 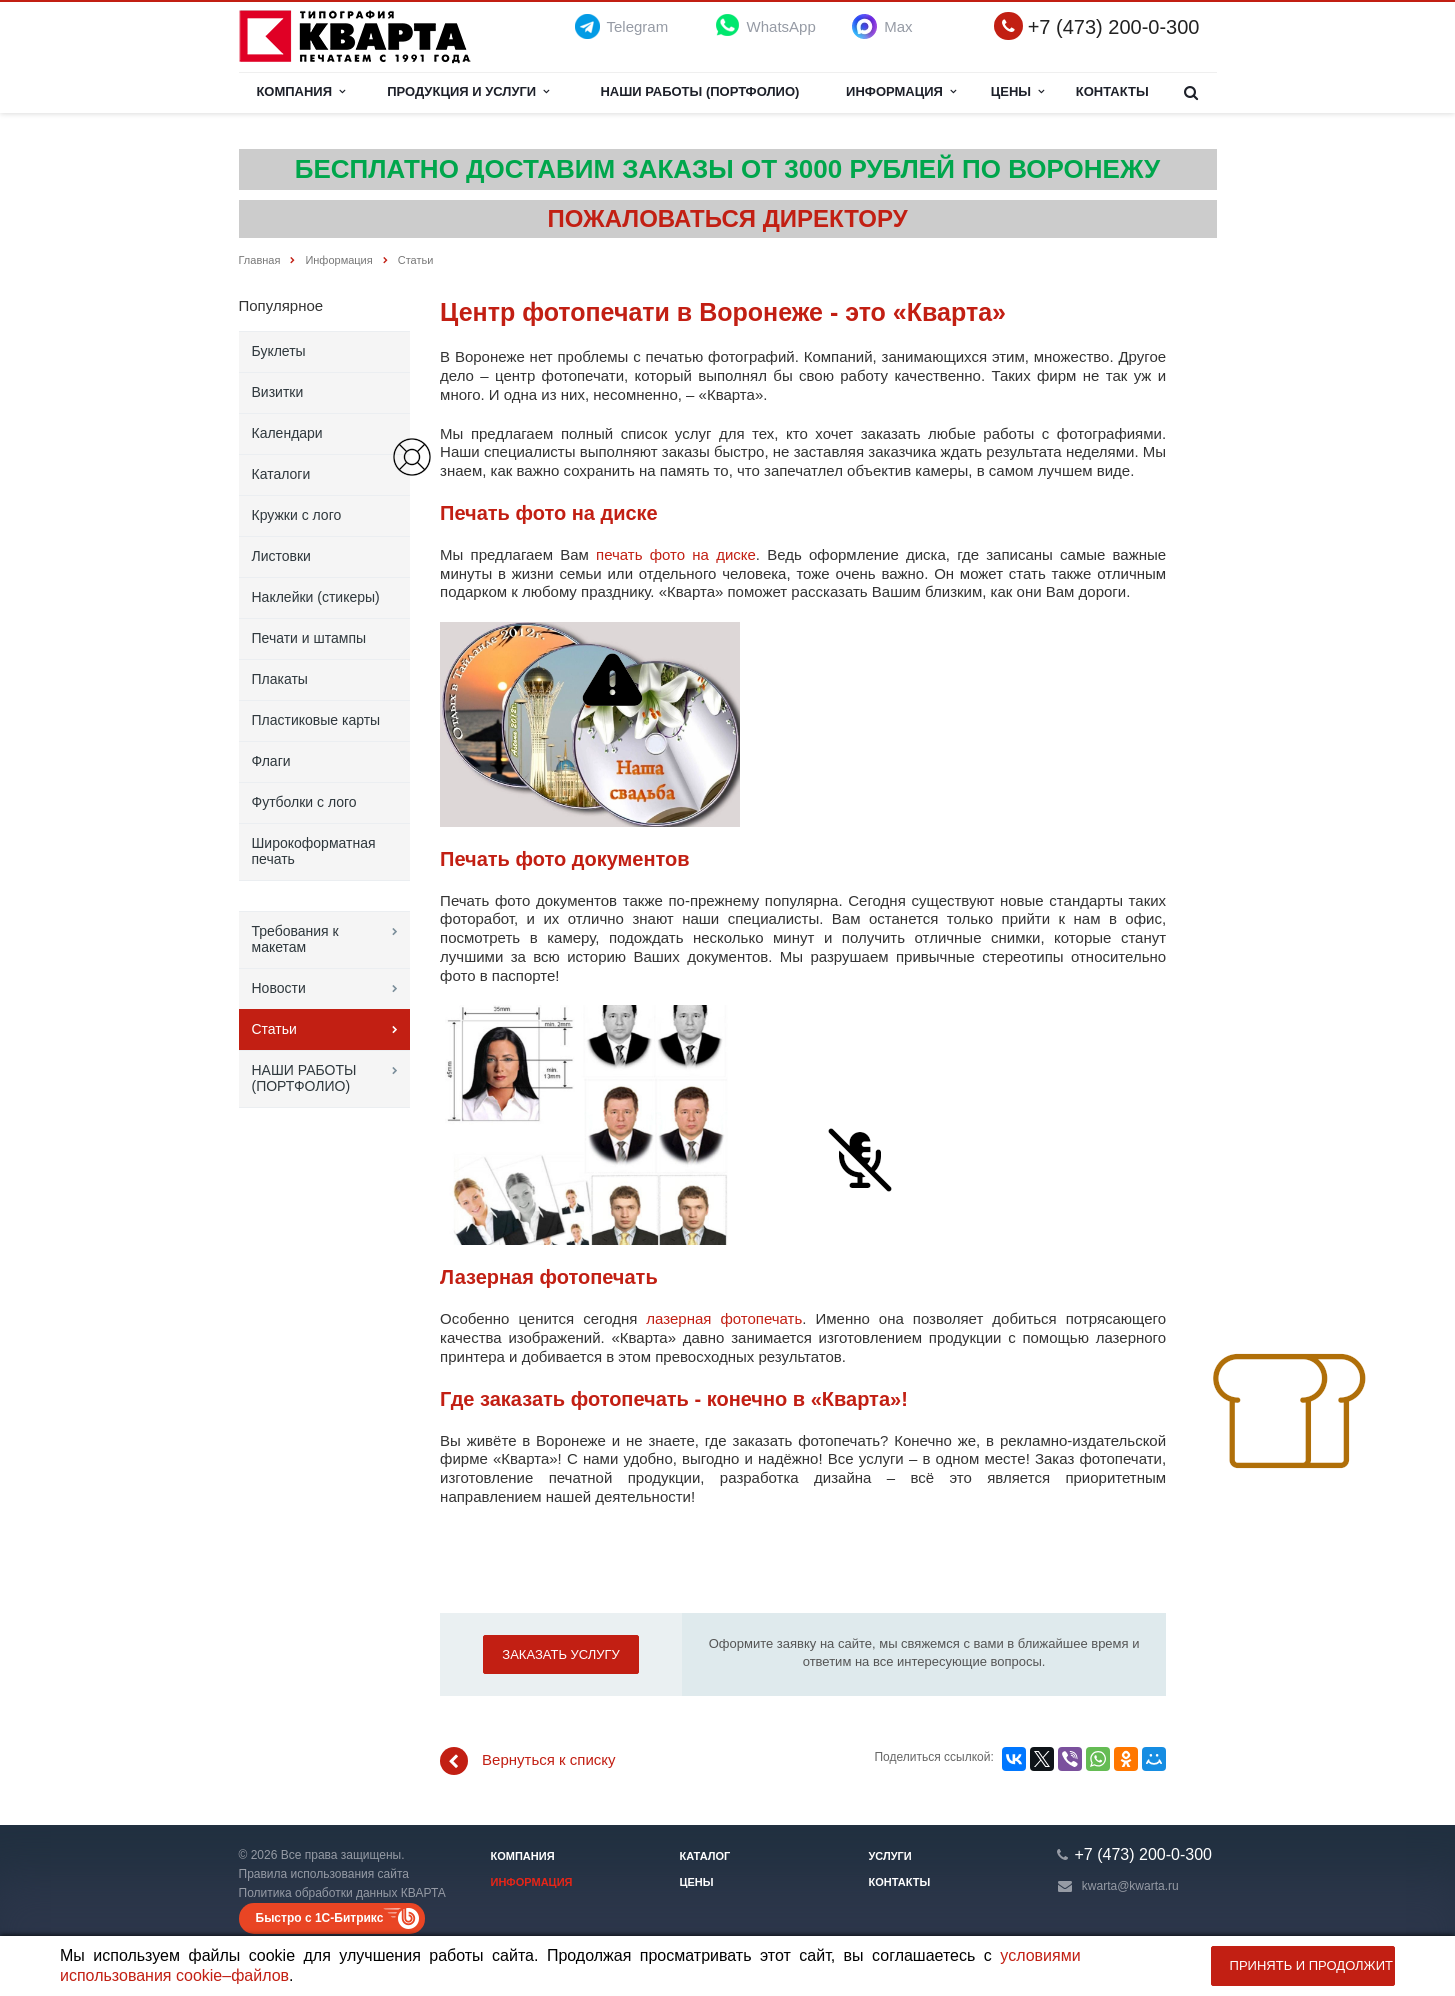 What do you see at coordinates (412, 457) in the screenshot?
I see `access help or support` at bounding box center [412, 457].